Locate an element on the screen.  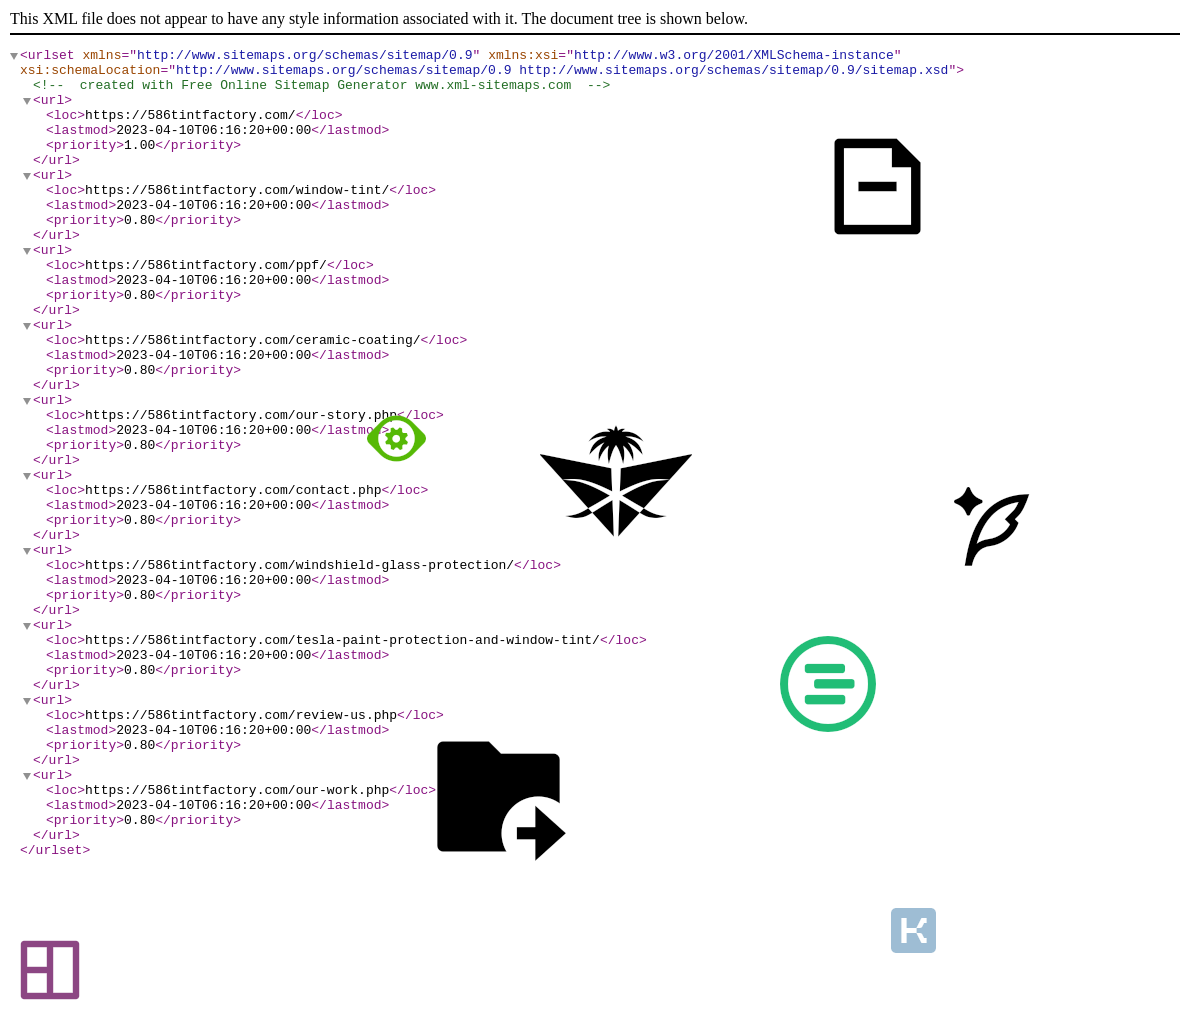
visit kongregate gaming platform is located at coordinates (913, 930).